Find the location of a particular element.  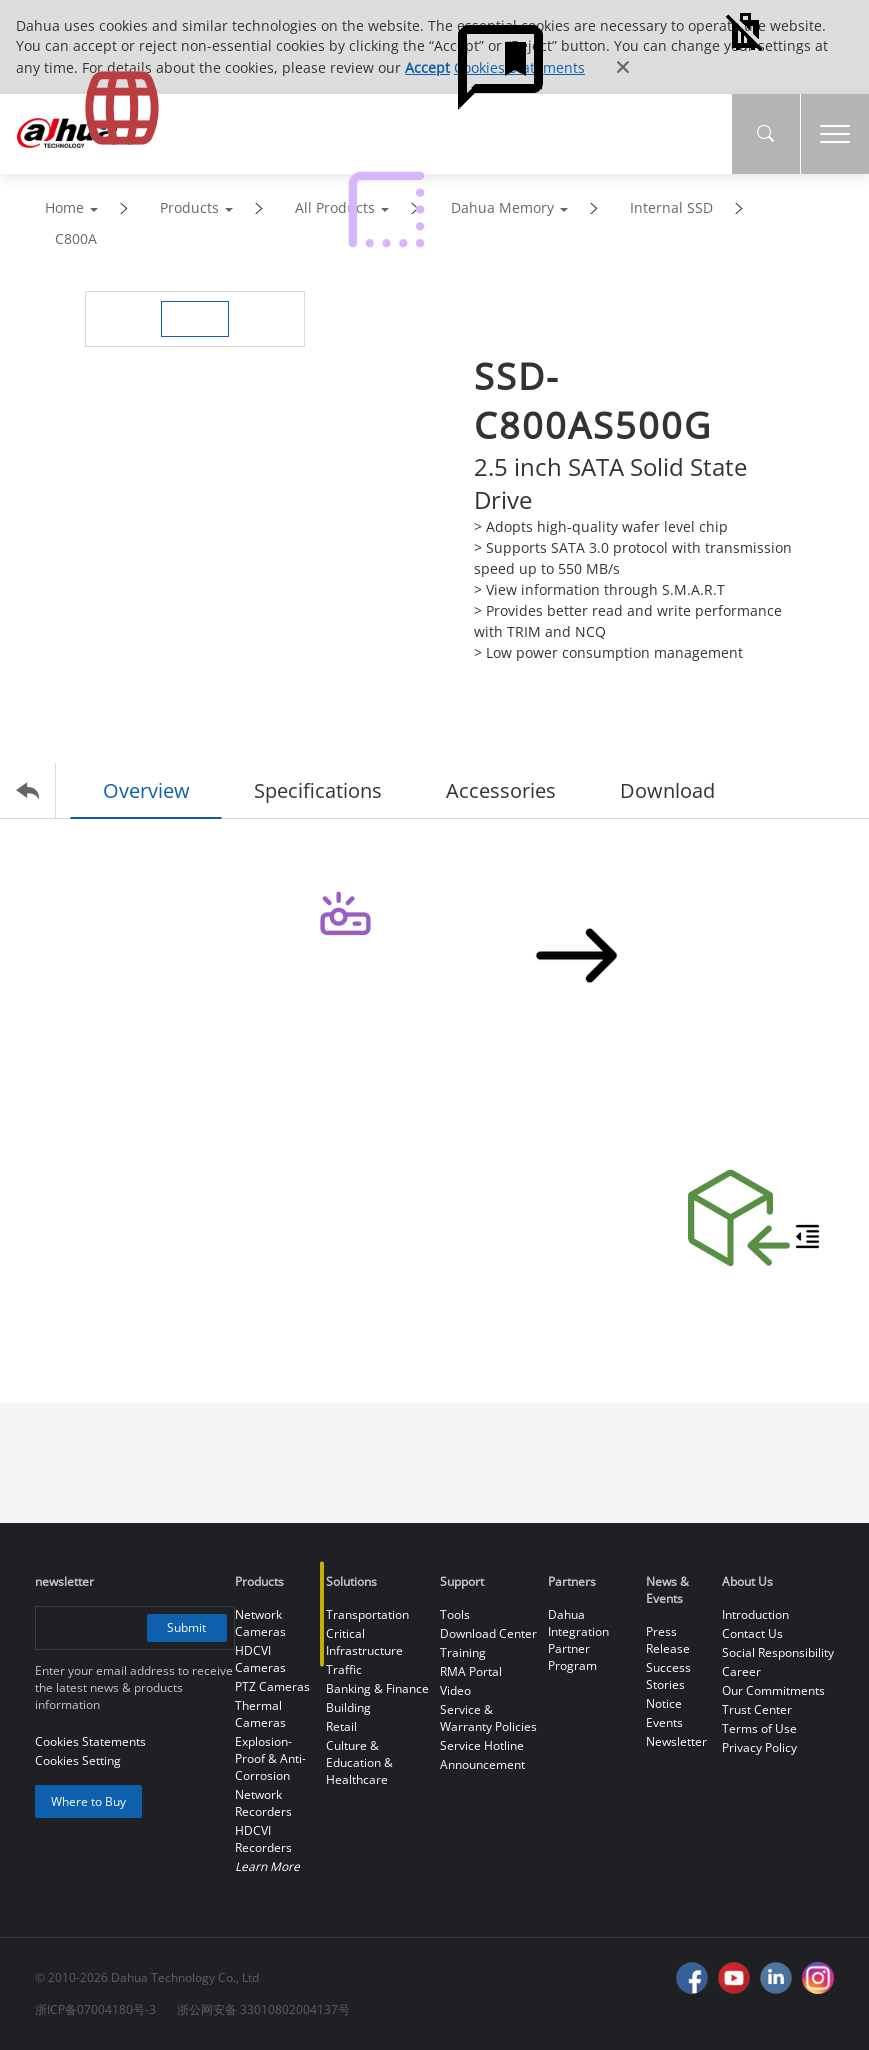

decrease text indentation is located at coordinates (807, 1236).